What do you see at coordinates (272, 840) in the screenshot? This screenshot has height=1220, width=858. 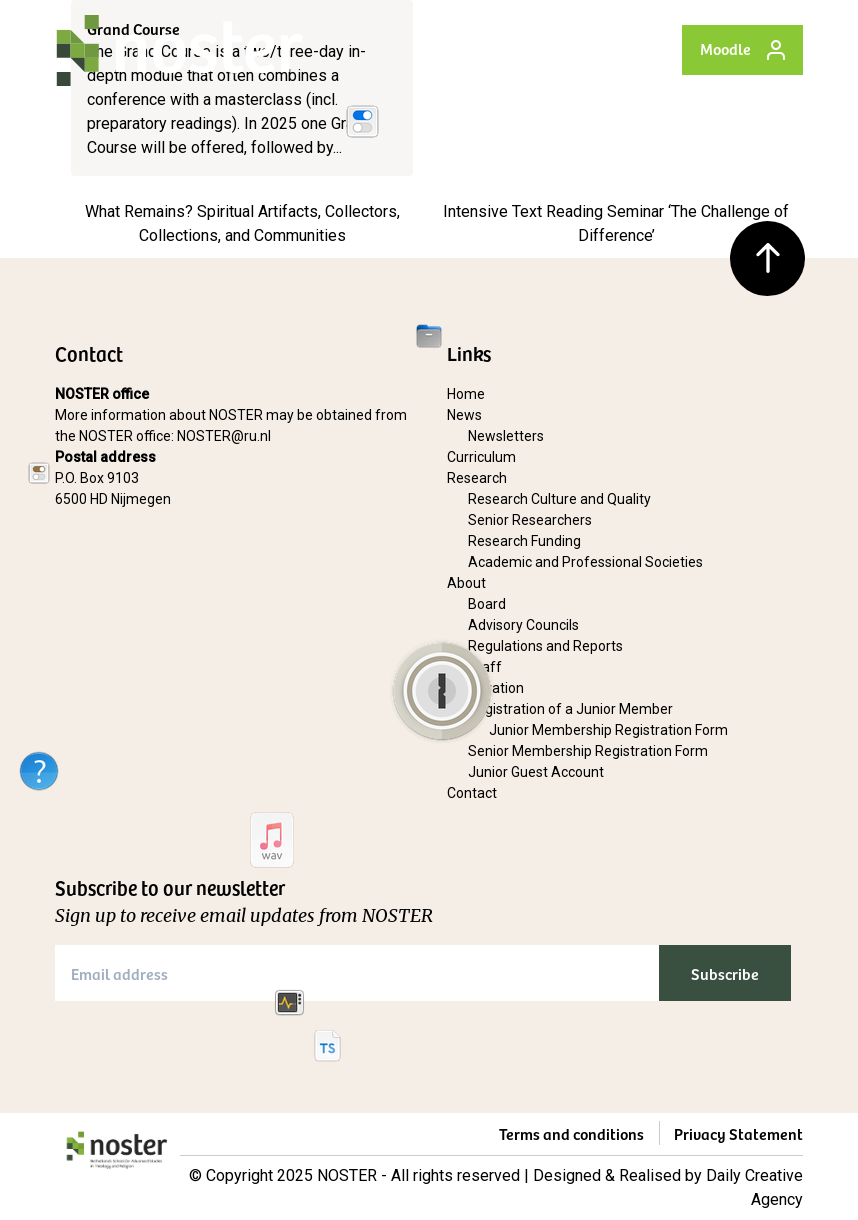 I see `an audio file in wav format` at bounding box center [272, 840].